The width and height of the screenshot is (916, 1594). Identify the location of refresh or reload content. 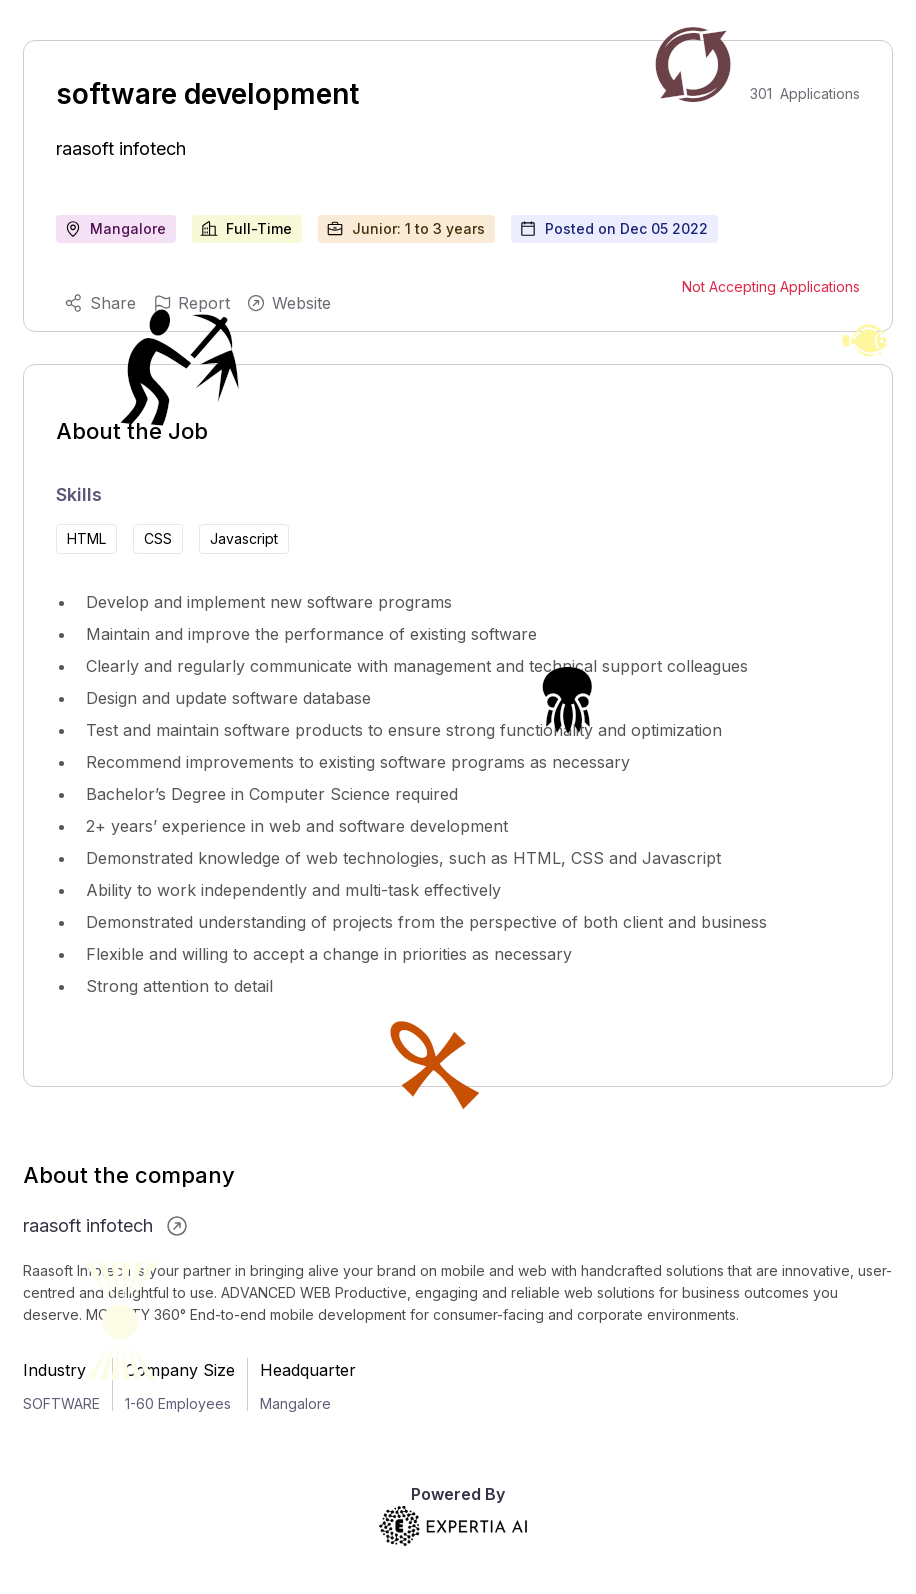
(693, 64).